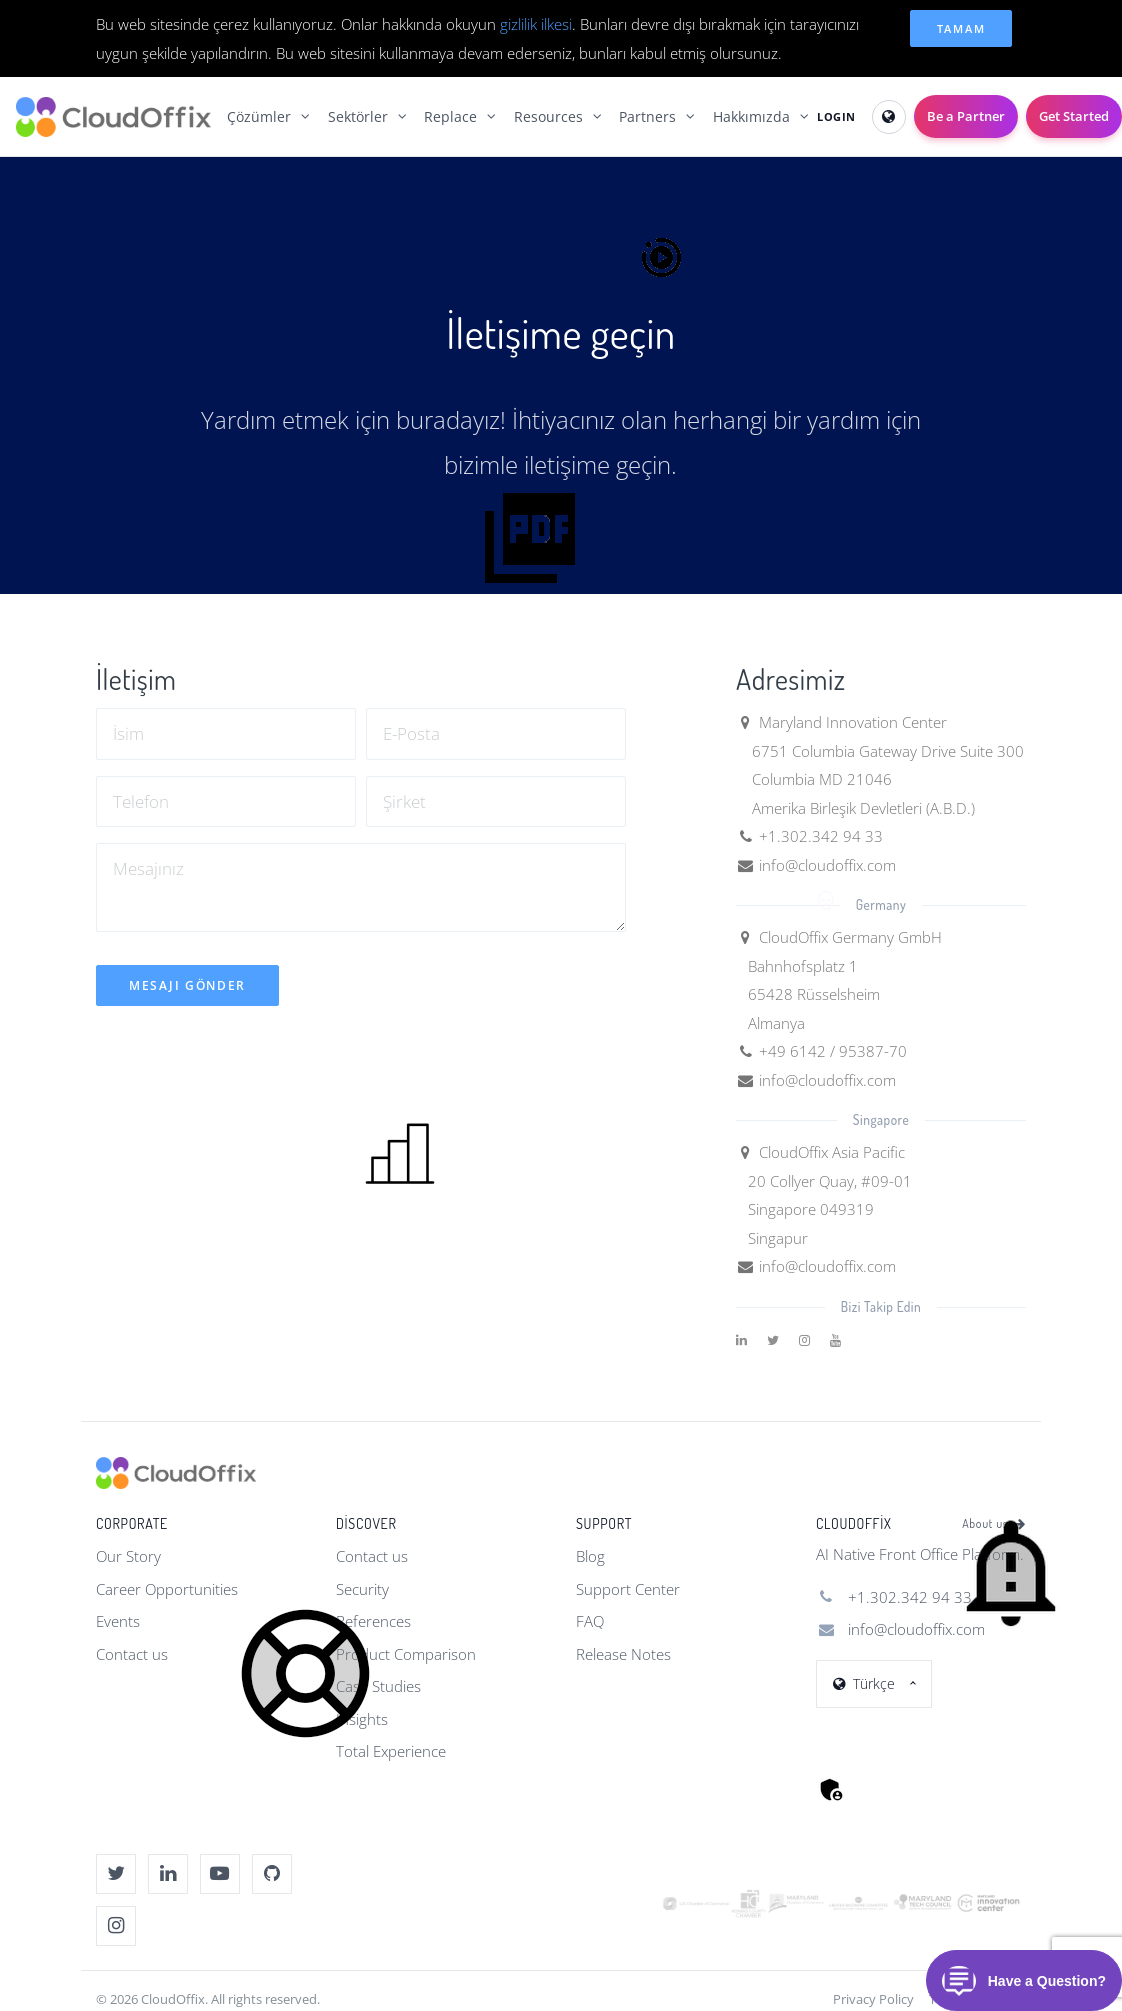  What do you see at coordinates (305, 1673) in the screenshot?
I see `access help or support center` at bounding box center [305, 1673].